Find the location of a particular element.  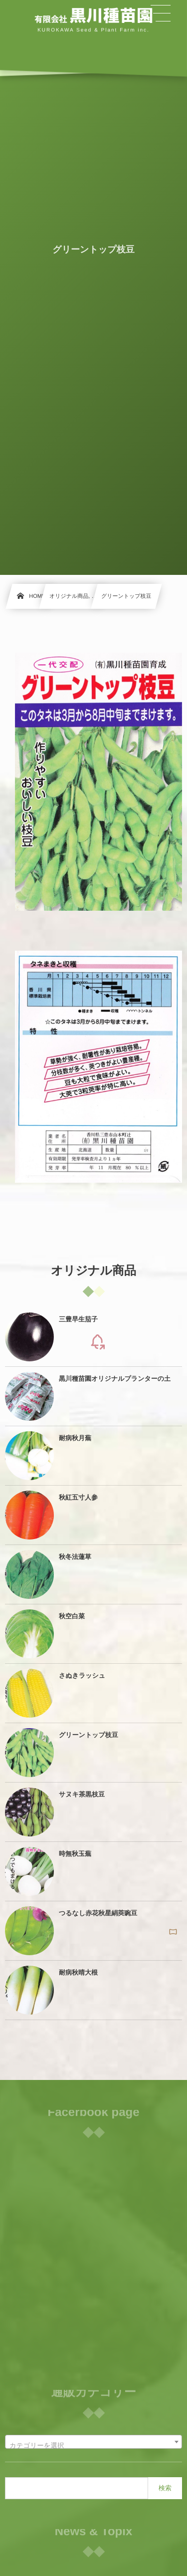

share notification settings is located at coordinates (97, 1341).